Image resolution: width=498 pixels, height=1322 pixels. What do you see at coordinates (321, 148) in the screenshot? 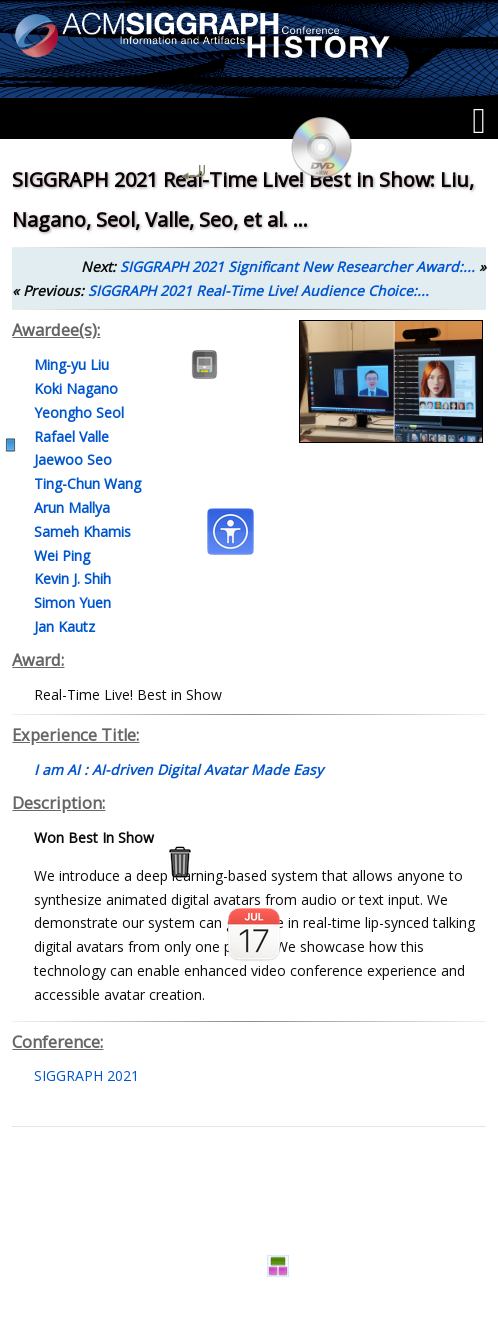
I see `a rewritable DVD disc in the system` at bounding box center [321, 148].